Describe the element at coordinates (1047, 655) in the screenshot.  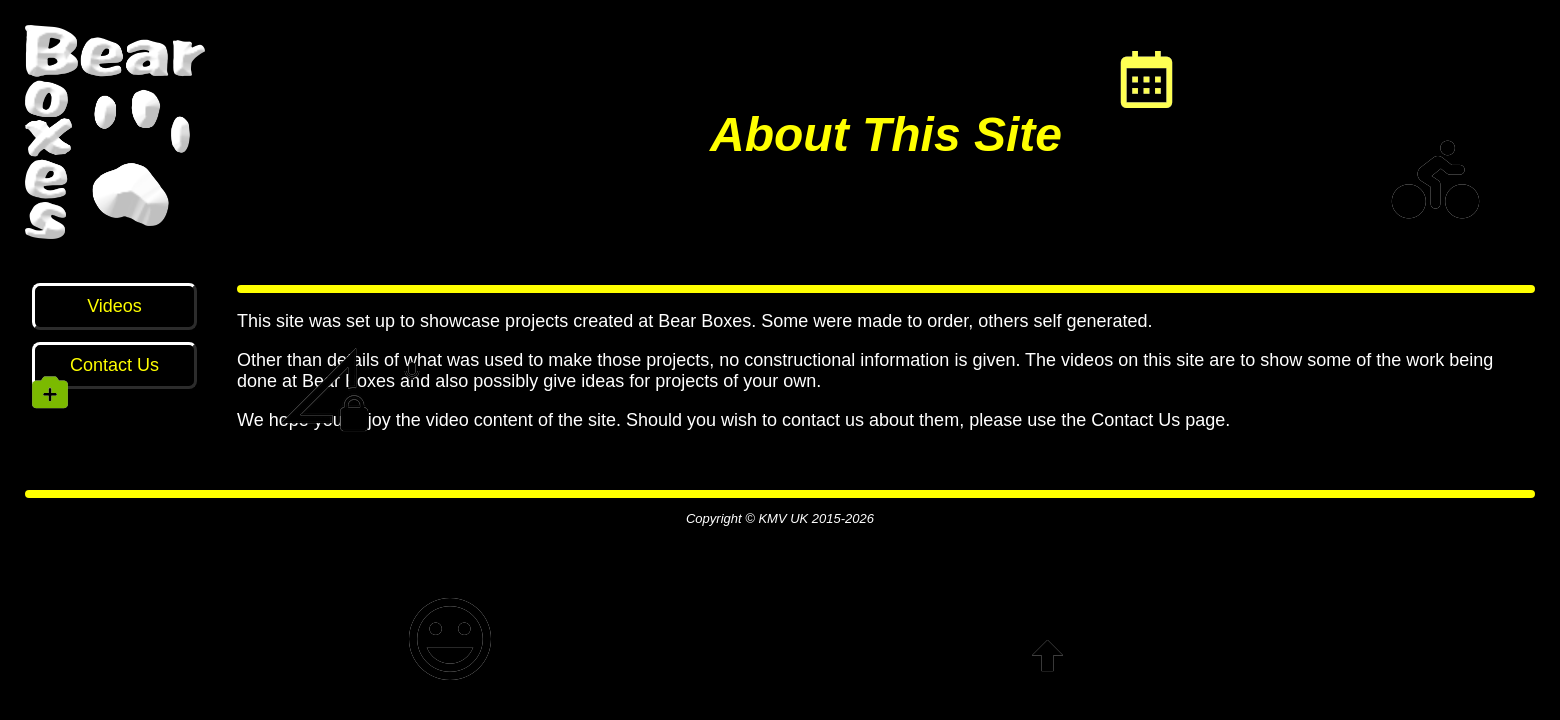
I see `scroll to top of page` at that location.